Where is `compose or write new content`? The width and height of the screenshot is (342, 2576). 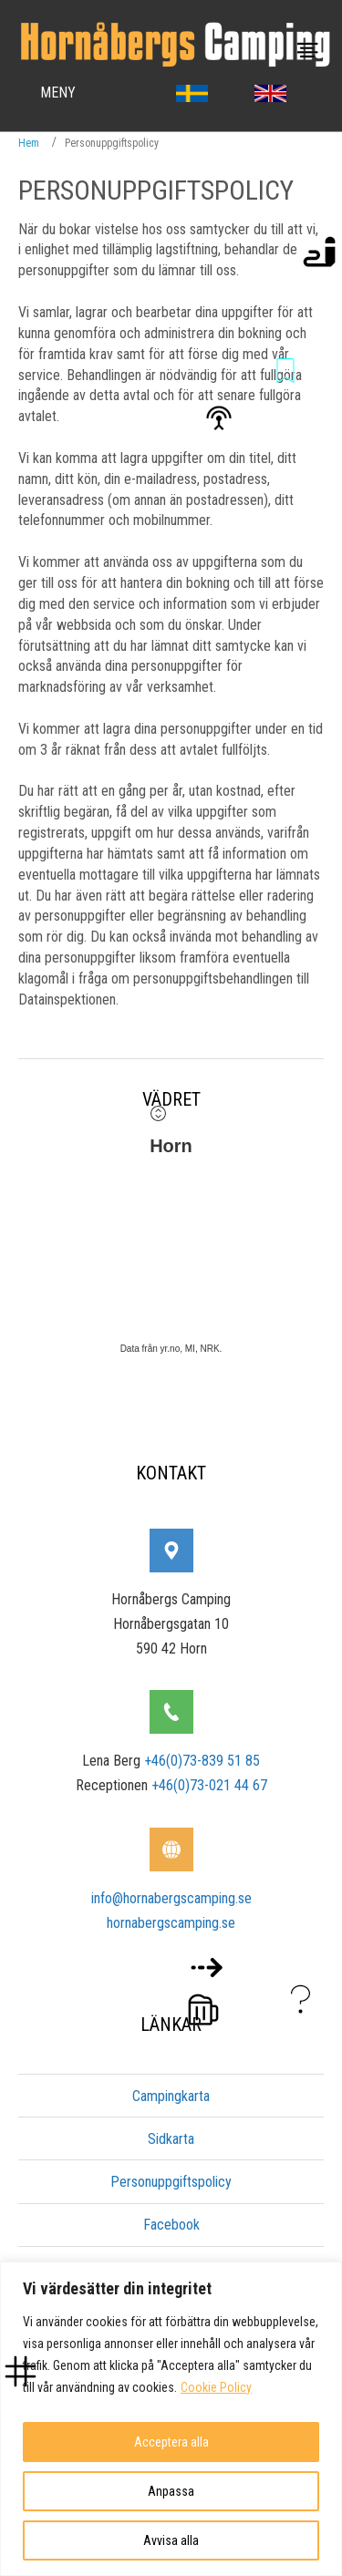
compose or write new content is located at coordinates (320, 253).